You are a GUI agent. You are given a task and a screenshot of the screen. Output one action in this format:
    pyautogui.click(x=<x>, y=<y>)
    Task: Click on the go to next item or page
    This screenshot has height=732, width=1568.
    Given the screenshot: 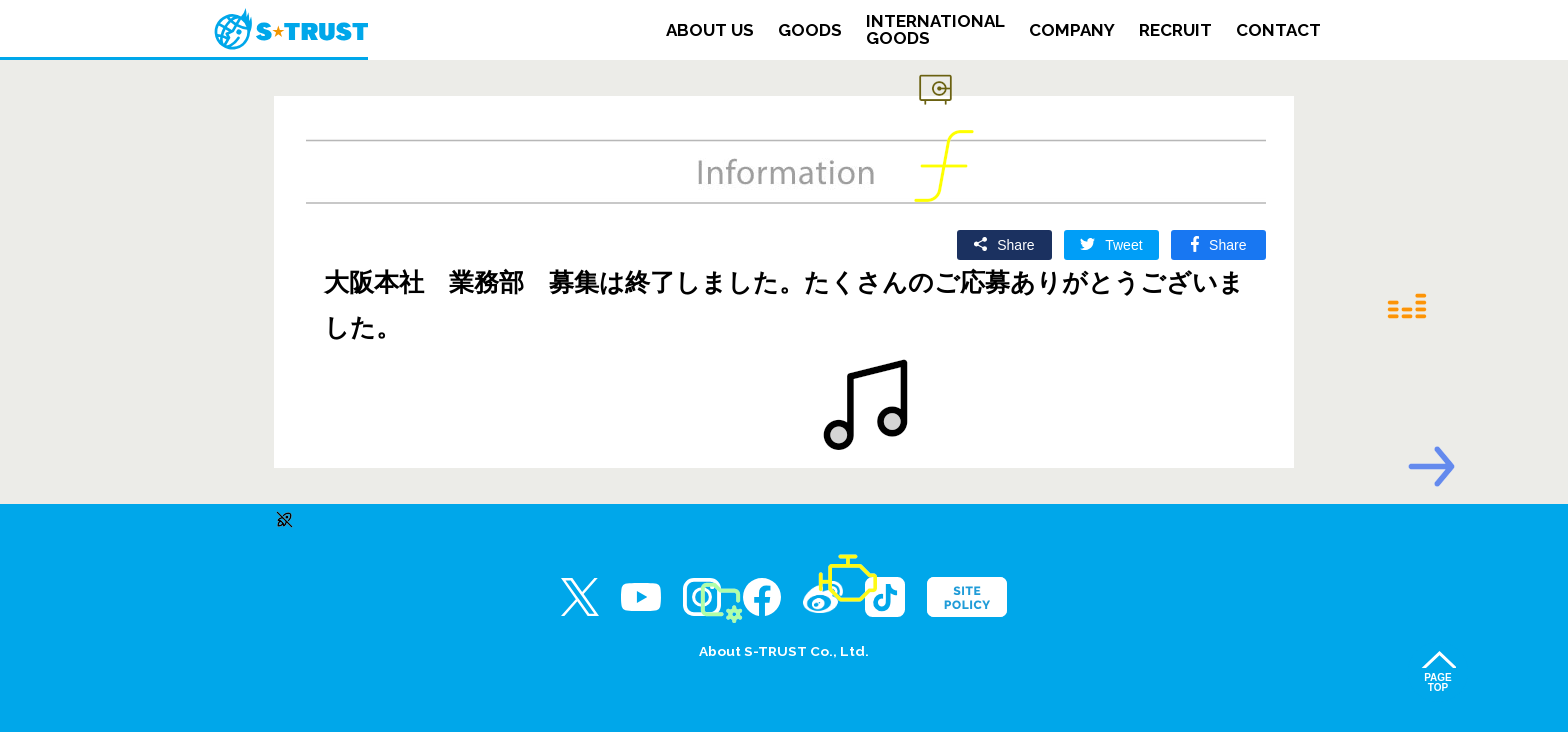 What is the action you would take?
    pyautogui.click(x=1431, y=466)
    